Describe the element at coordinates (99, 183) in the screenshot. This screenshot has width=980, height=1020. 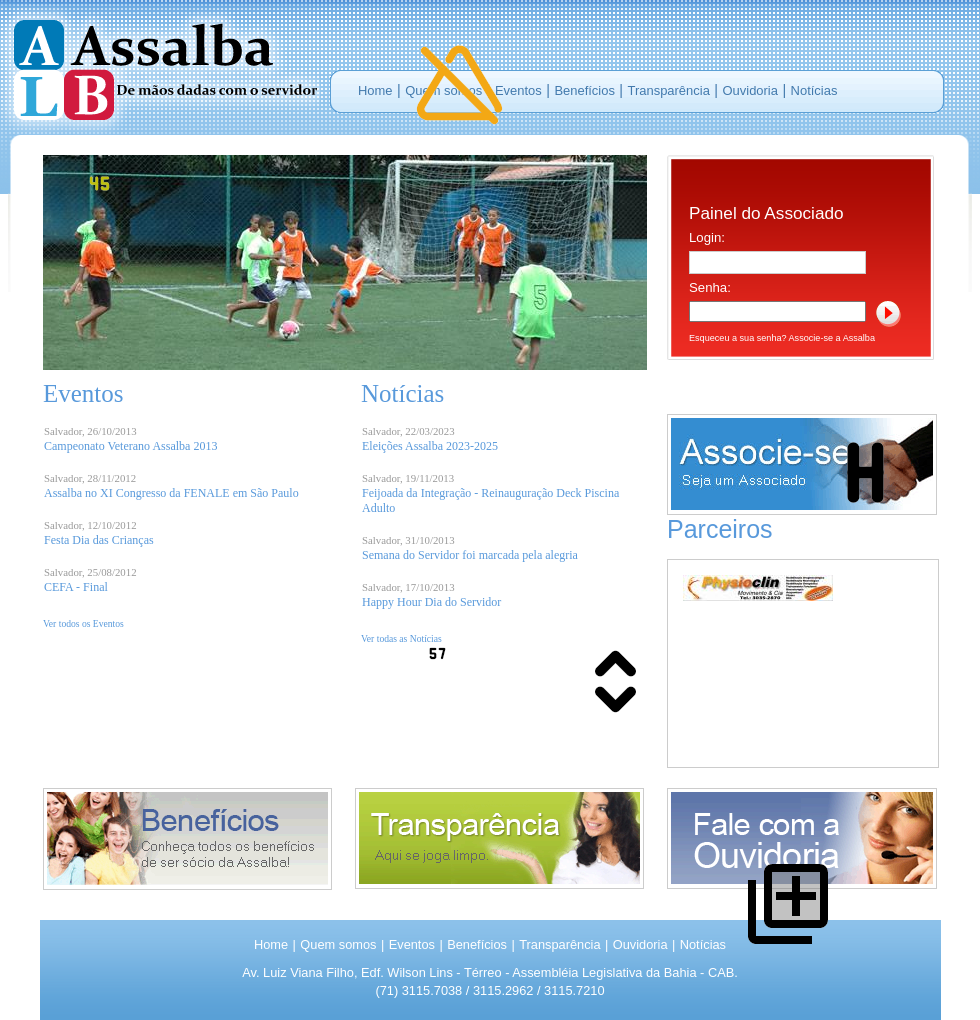
I see `indicates item number 45 in a list or sequence` at that location.